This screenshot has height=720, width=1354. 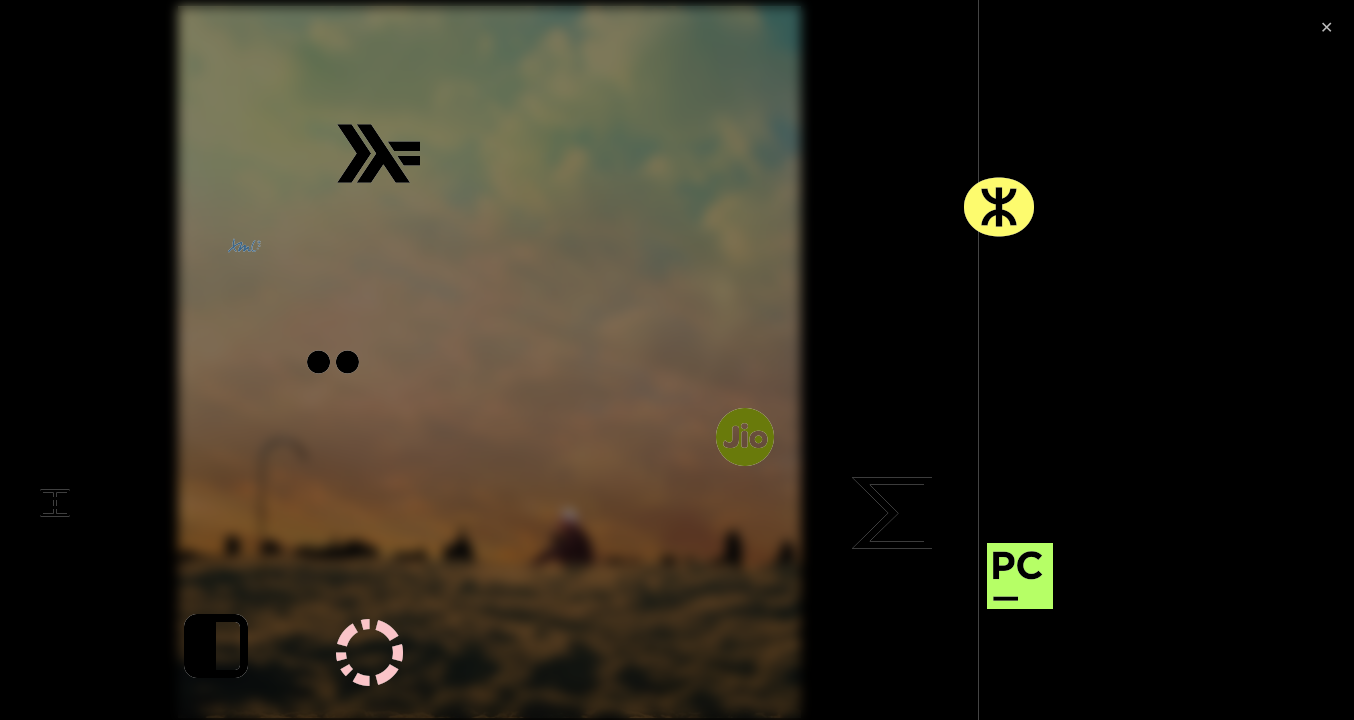 What do you see at coordinates (55, 503) in the screenshot?
I see `insert a table into the document` at bounding box center [55, 503].